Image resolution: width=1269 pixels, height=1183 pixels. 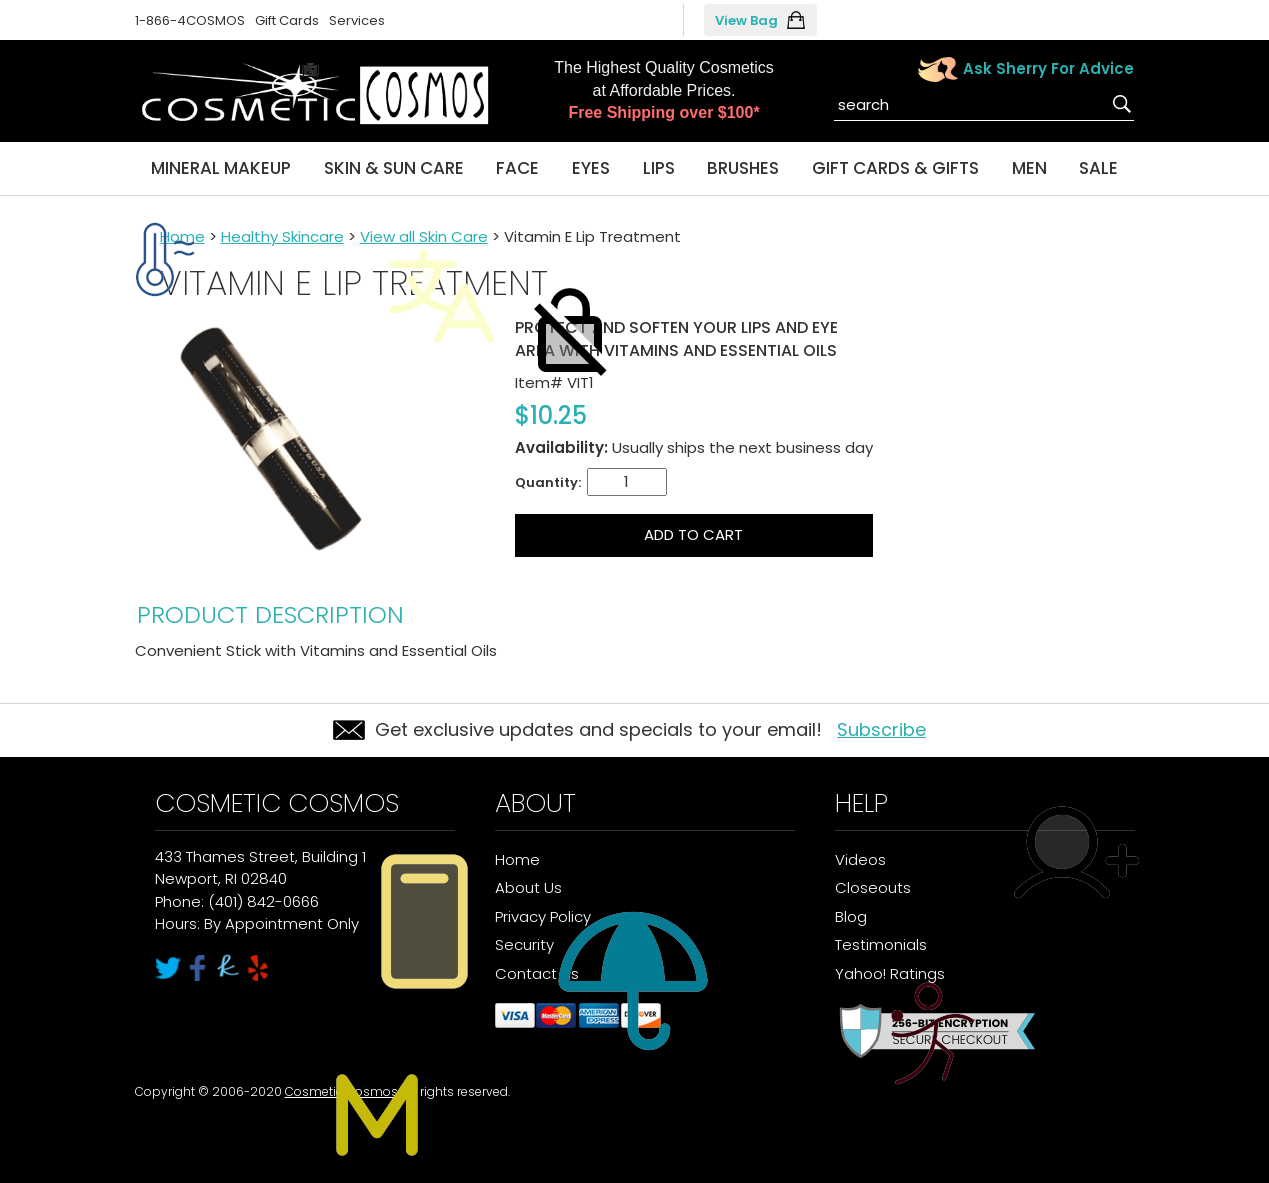 What do you see at coordinates (438, 298) in the screenshot?
I see `translate text to another language` at bounding box center [438, 298].